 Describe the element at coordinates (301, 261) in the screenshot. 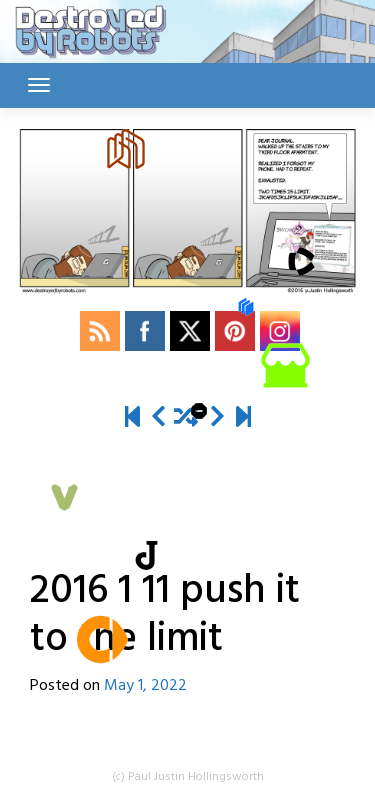

I see `Clarivate company logo` at that location.